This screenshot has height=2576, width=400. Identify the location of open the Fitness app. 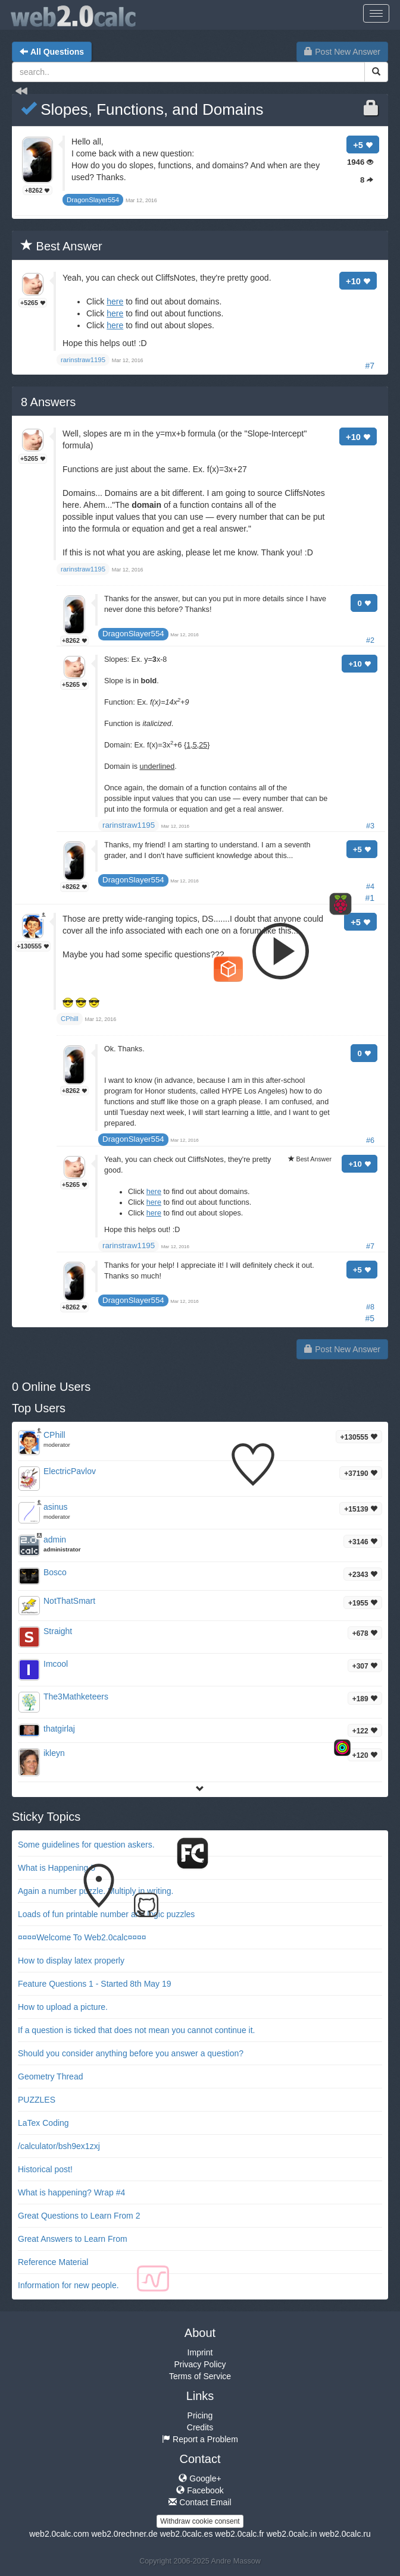
(342, 1748).